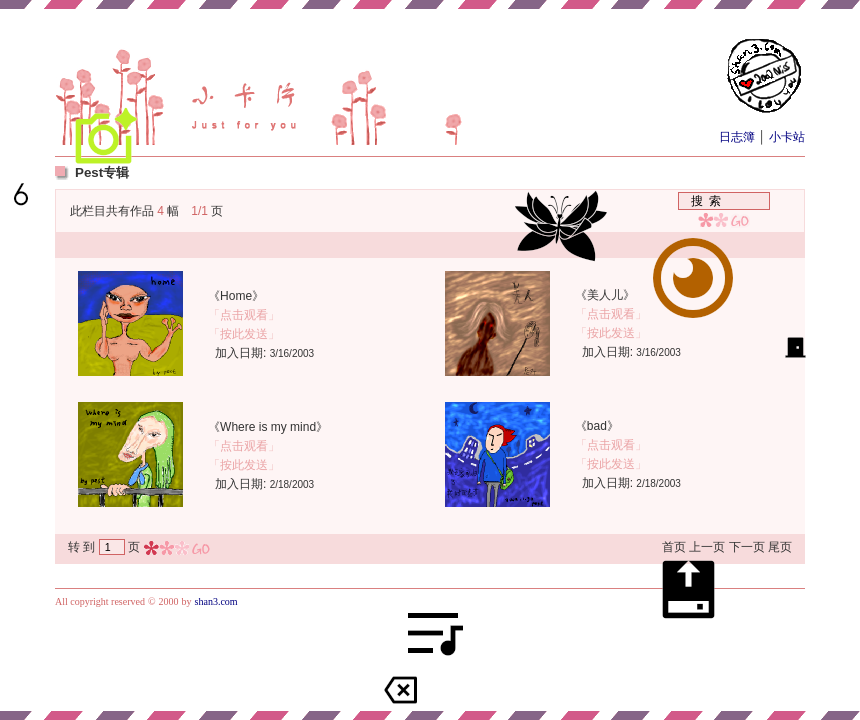 The height and width of the screenshot is (720, 860). What do you see at coordinates (402, 690) in the screenshot?
I see `delete or backspace text input` at bounding box center [402, 690].